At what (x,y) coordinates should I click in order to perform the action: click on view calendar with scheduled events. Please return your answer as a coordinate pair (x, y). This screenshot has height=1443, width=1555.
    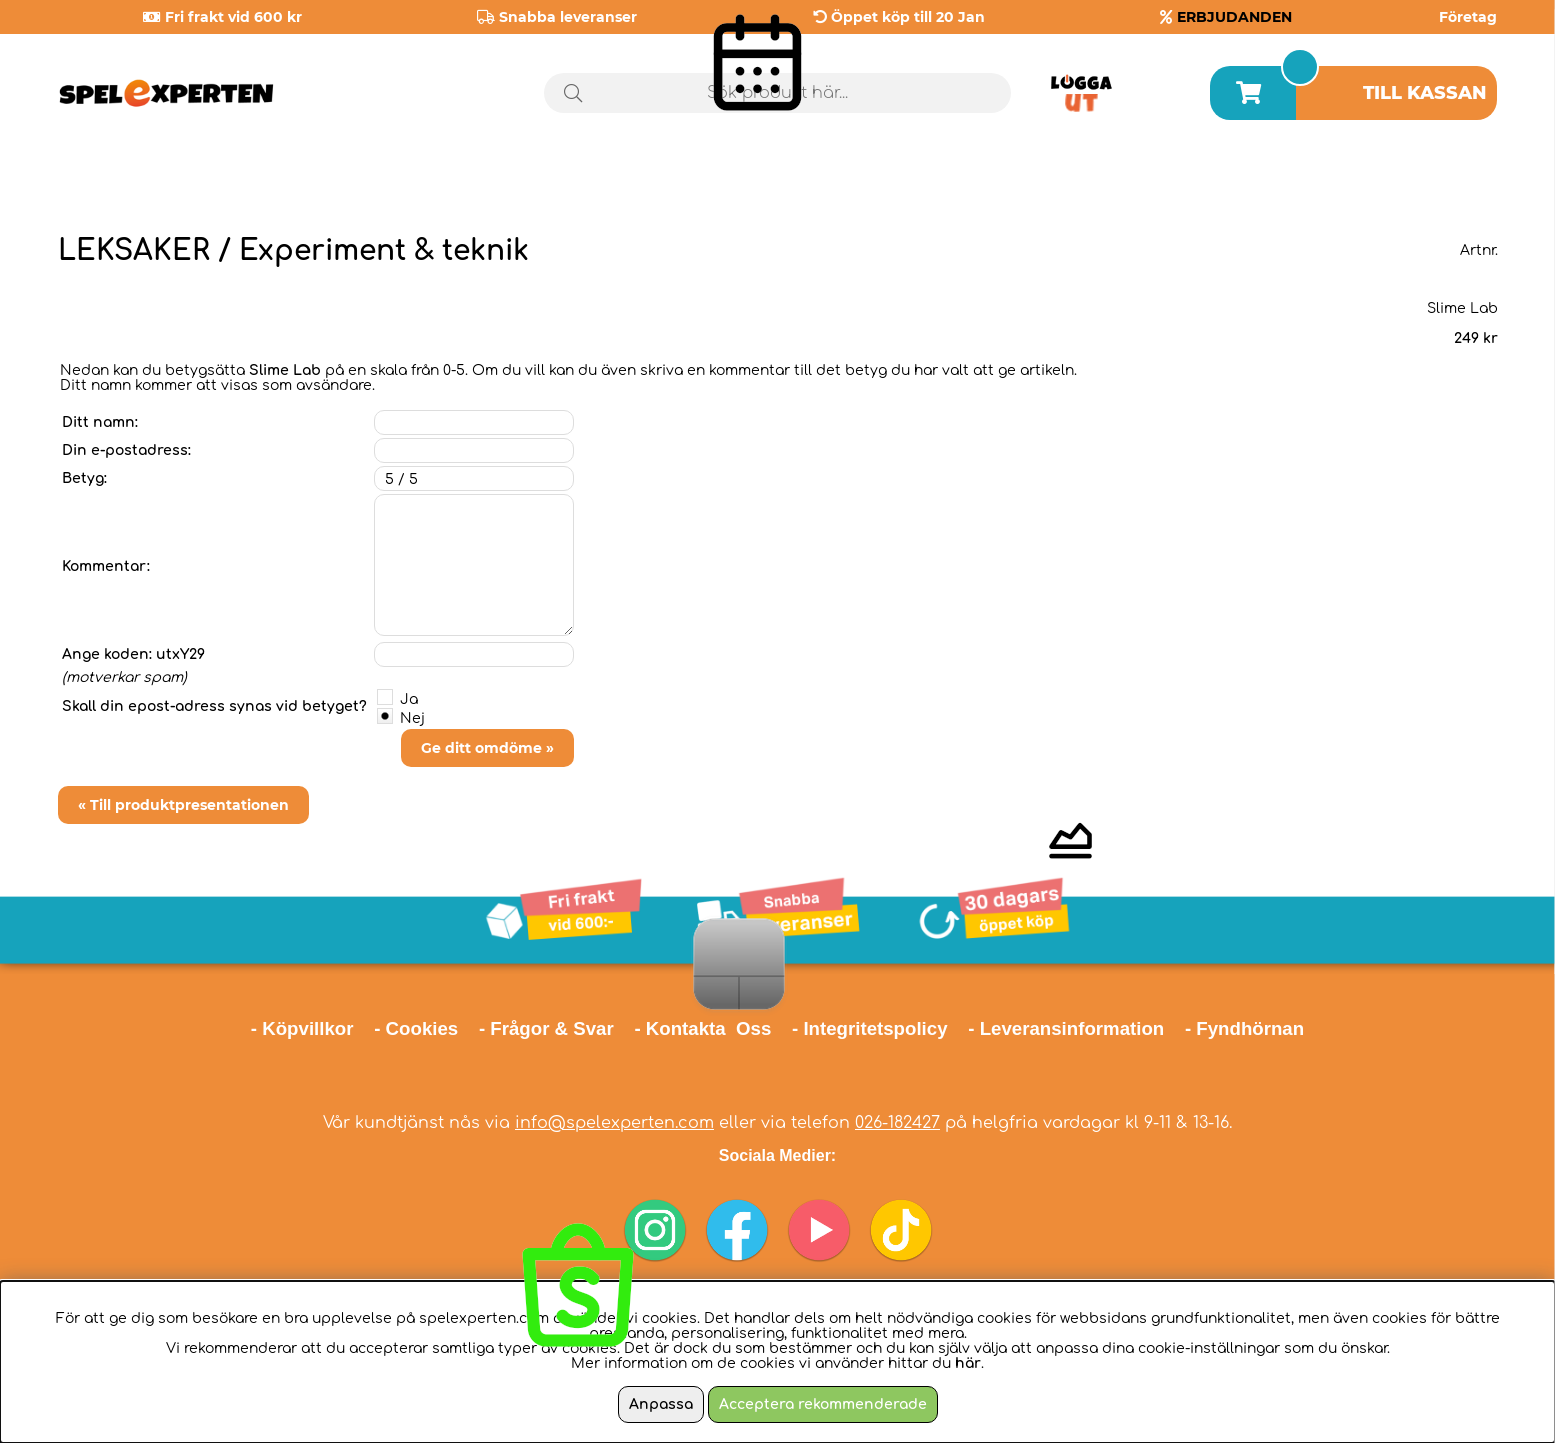
    Looking at the image, I should click on (757, 62).